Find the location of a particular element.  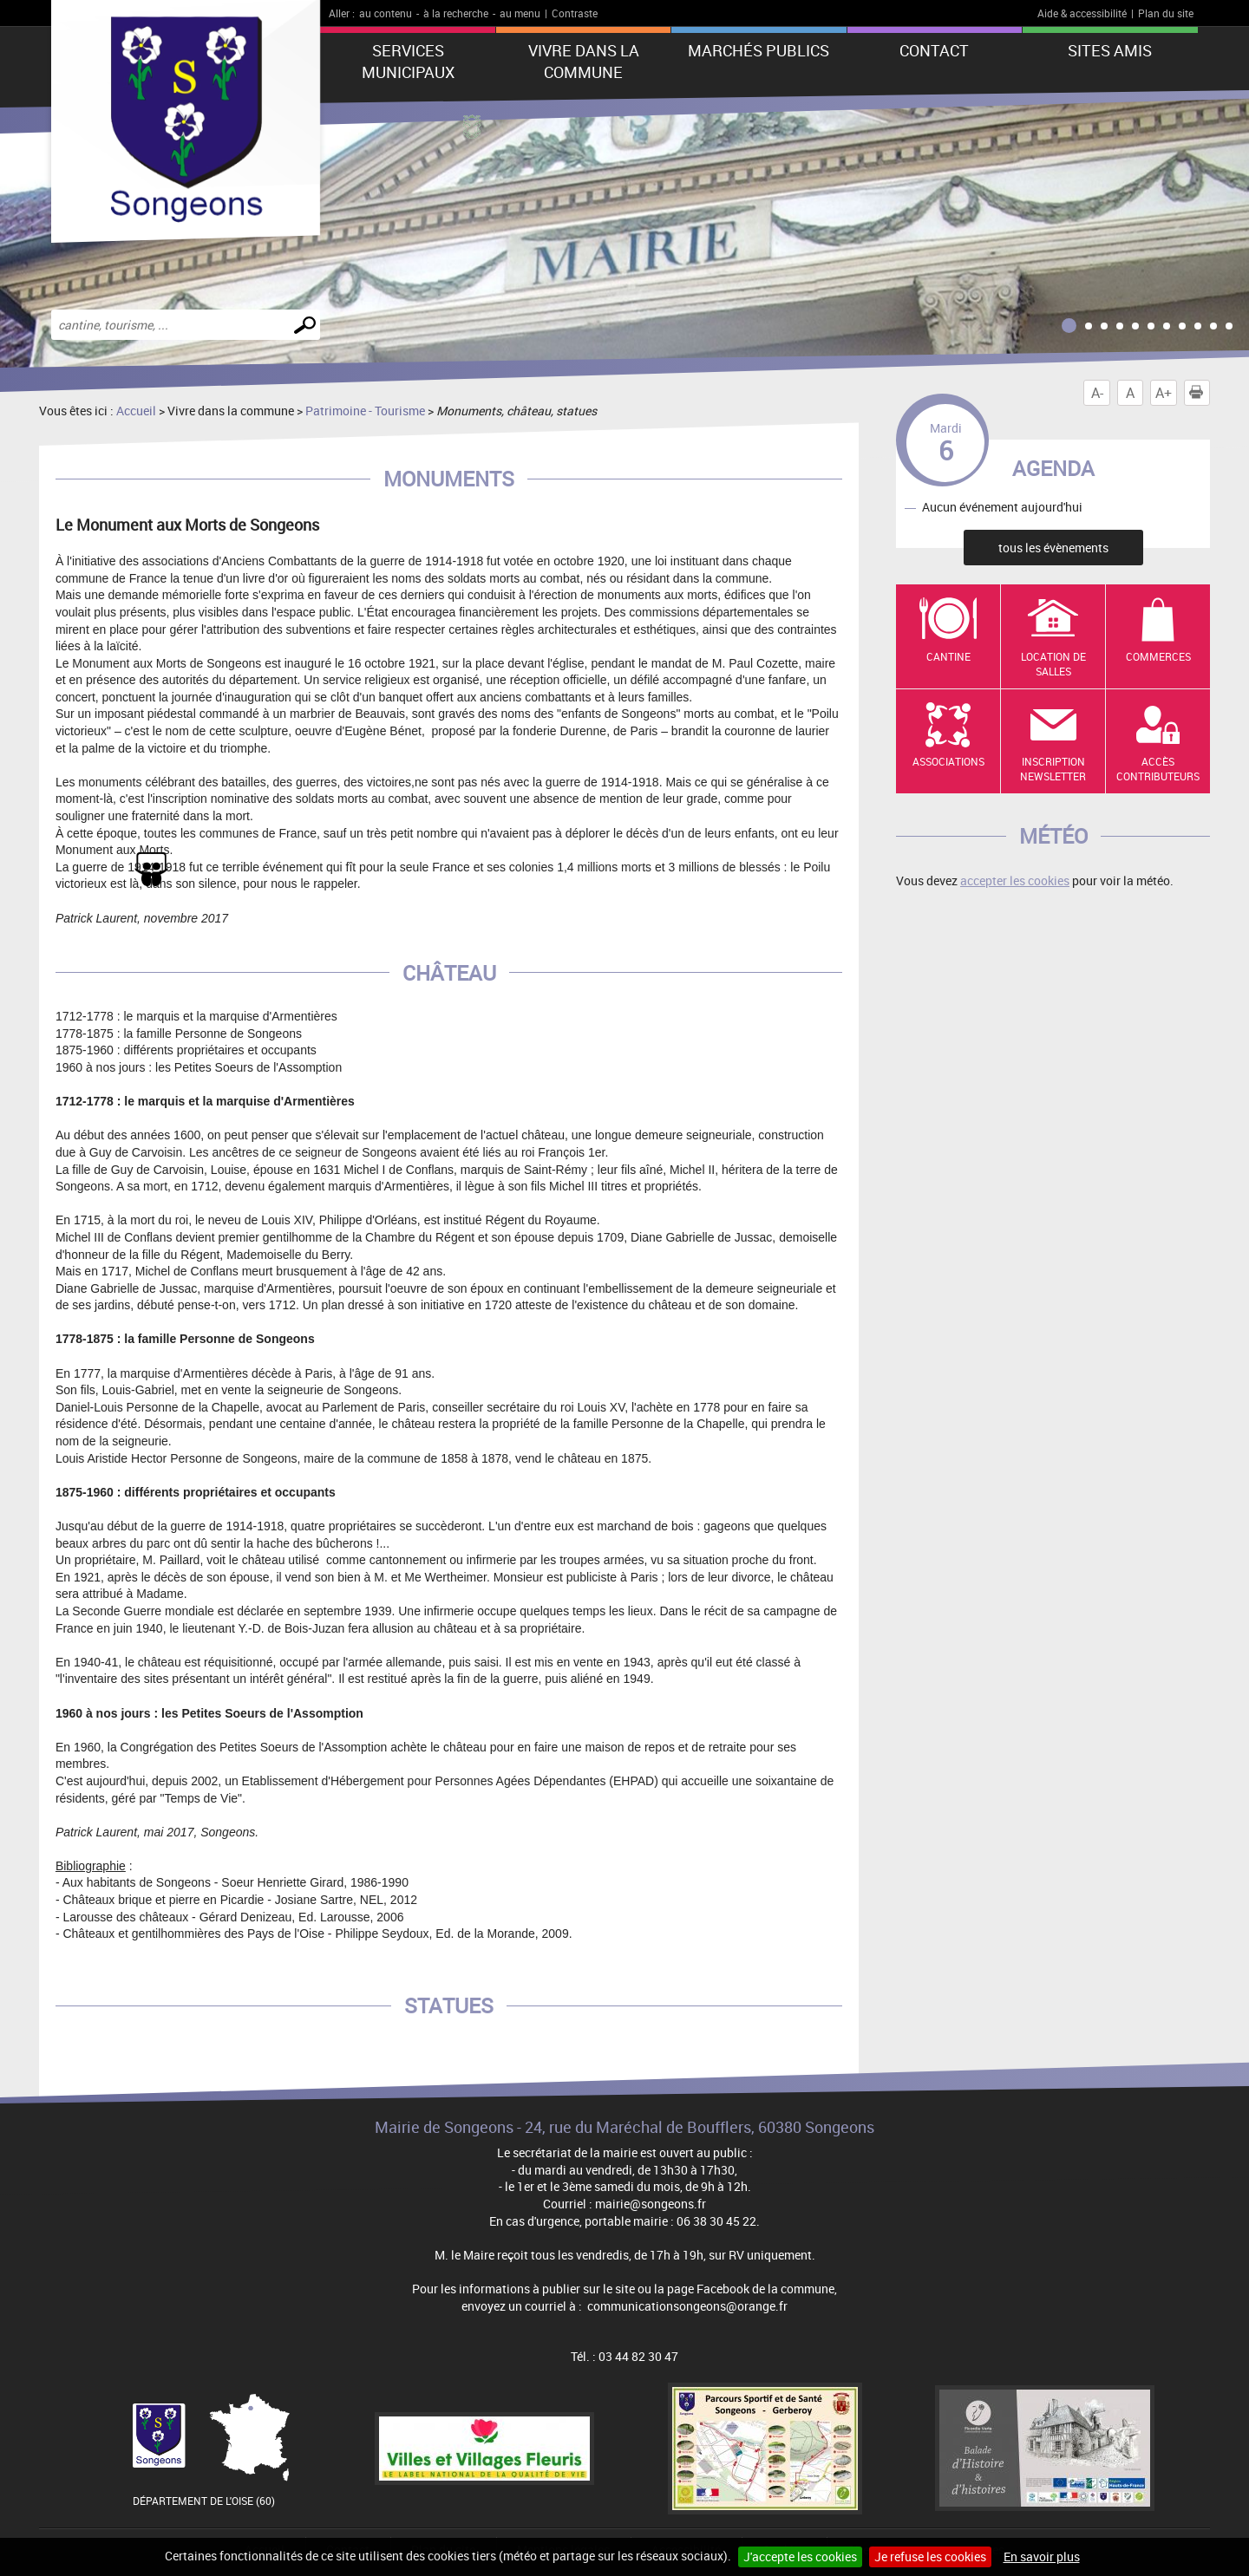

open slideshare is located at coordinates (151, 869).